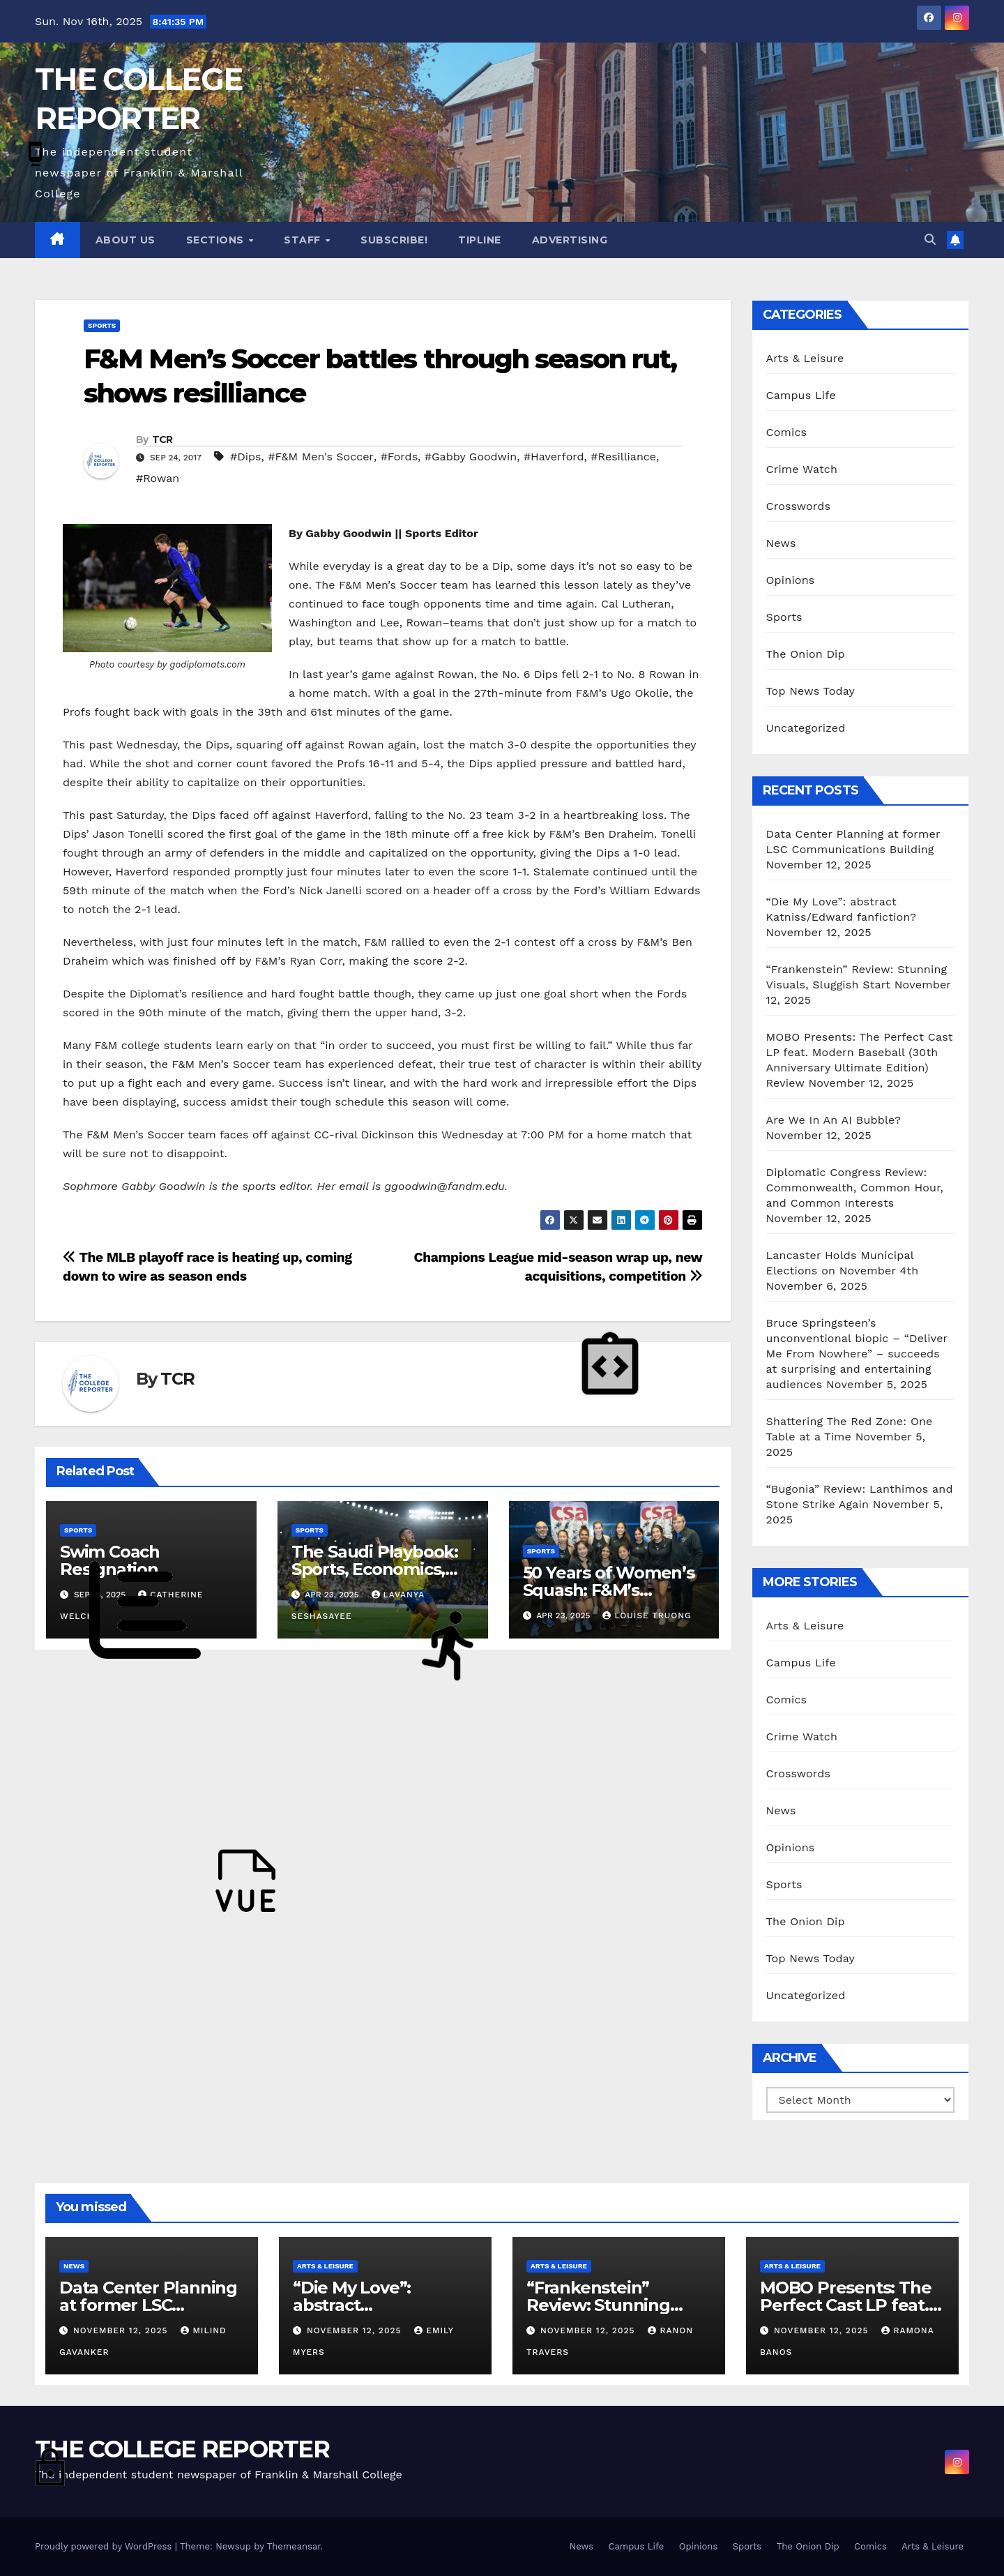 Image resolution: width=1004 pixels, height=2576 pixels. What do you see at coordinates (247, 1883) in the screenshot?
I see `vue.js file type indicator` at bounding box center [247, 1883].